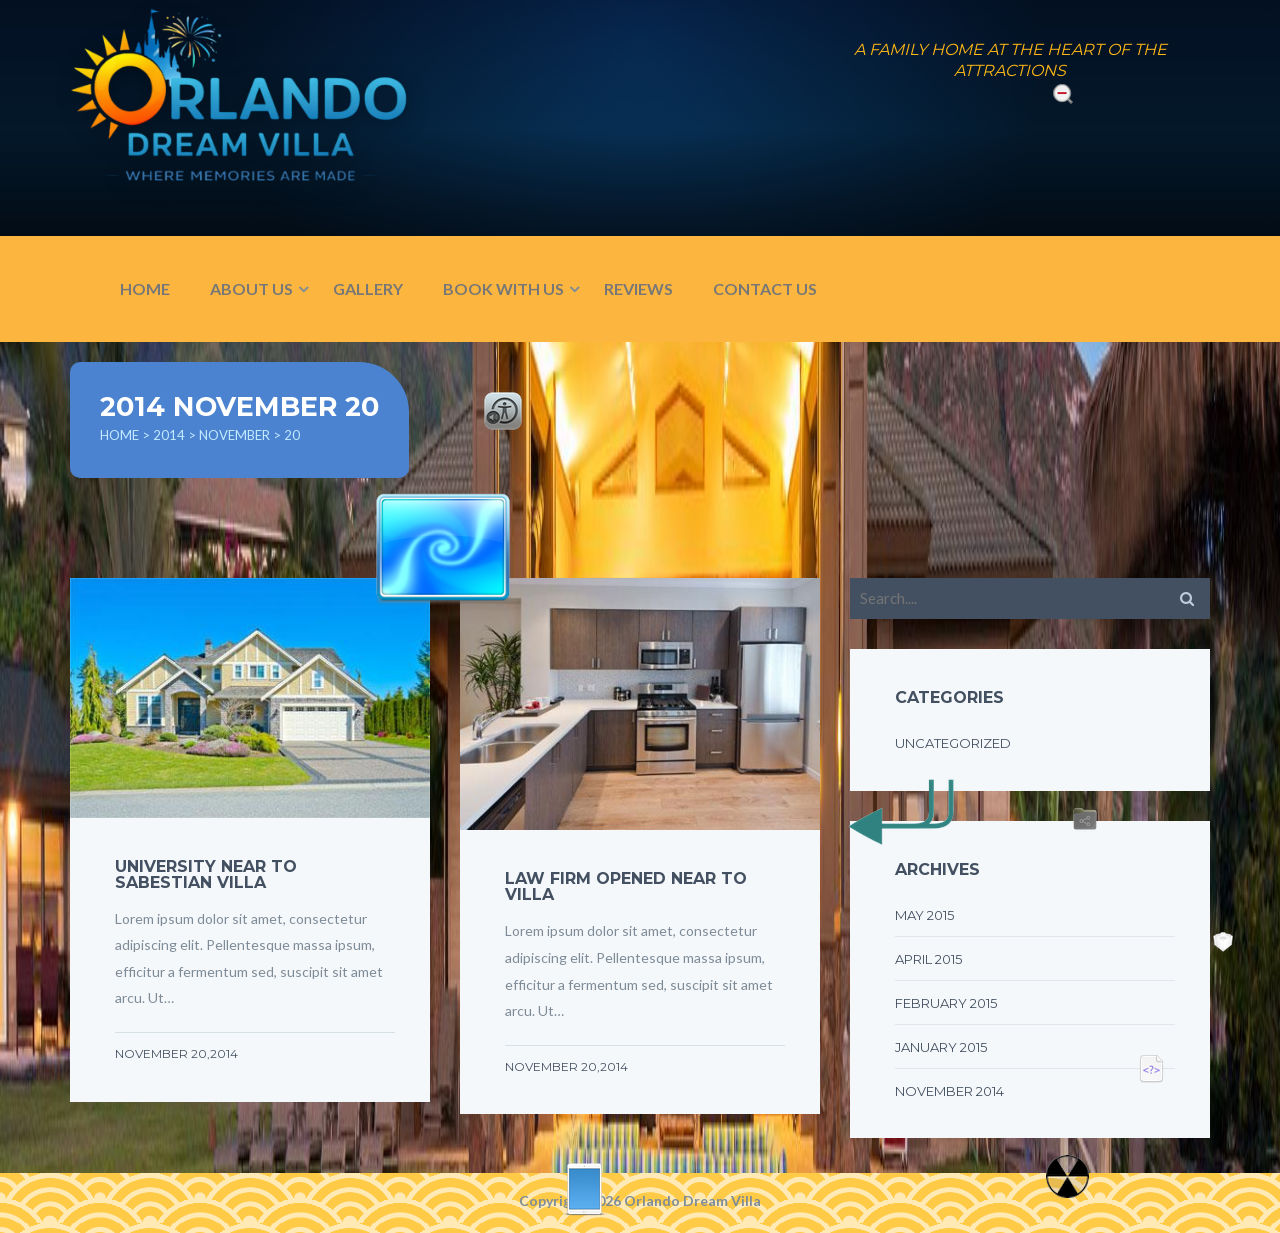 The image size is (1280, 1233). I want to click on iPad mini device connected via cellular network, so click(584, 1184).